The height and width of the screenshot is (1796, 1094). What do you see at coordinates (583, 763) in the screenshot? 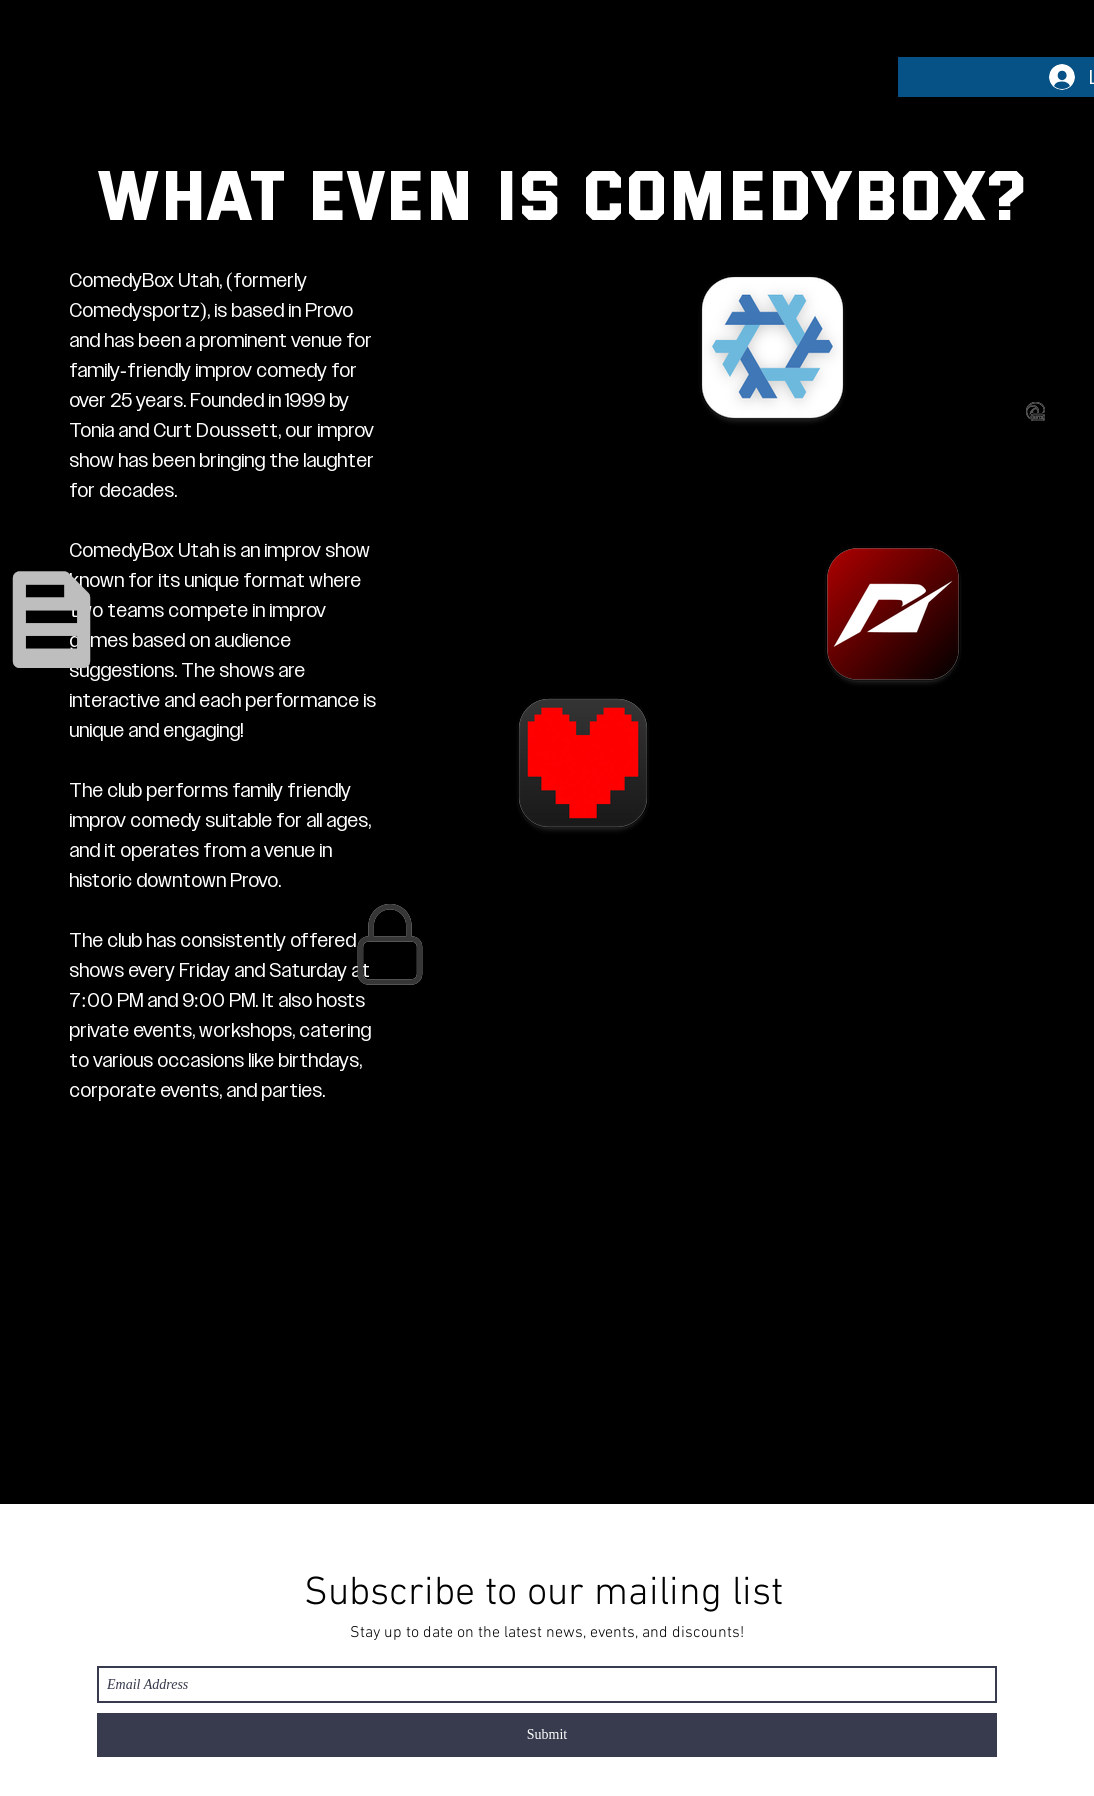
I see `launch undertale` at bounding box center [583, 763].